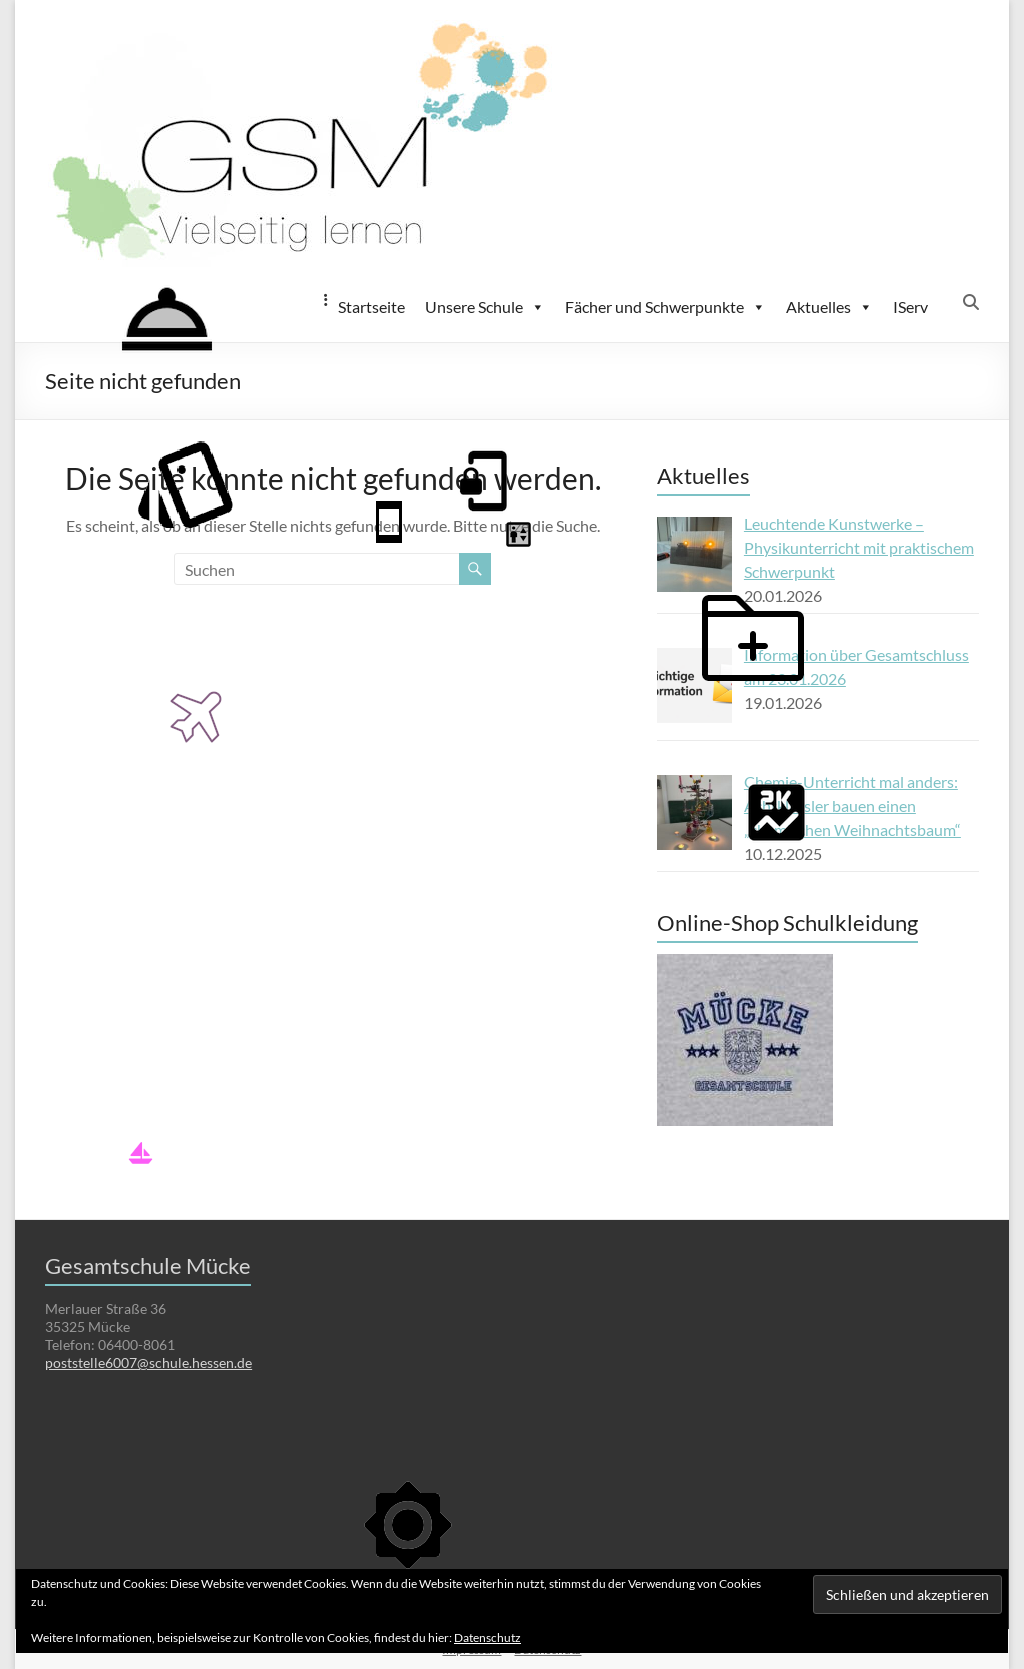  What do you see at coordinates (753, 638) in the screenshot?
I see `create a new folder` at bounding box center [753, 638].